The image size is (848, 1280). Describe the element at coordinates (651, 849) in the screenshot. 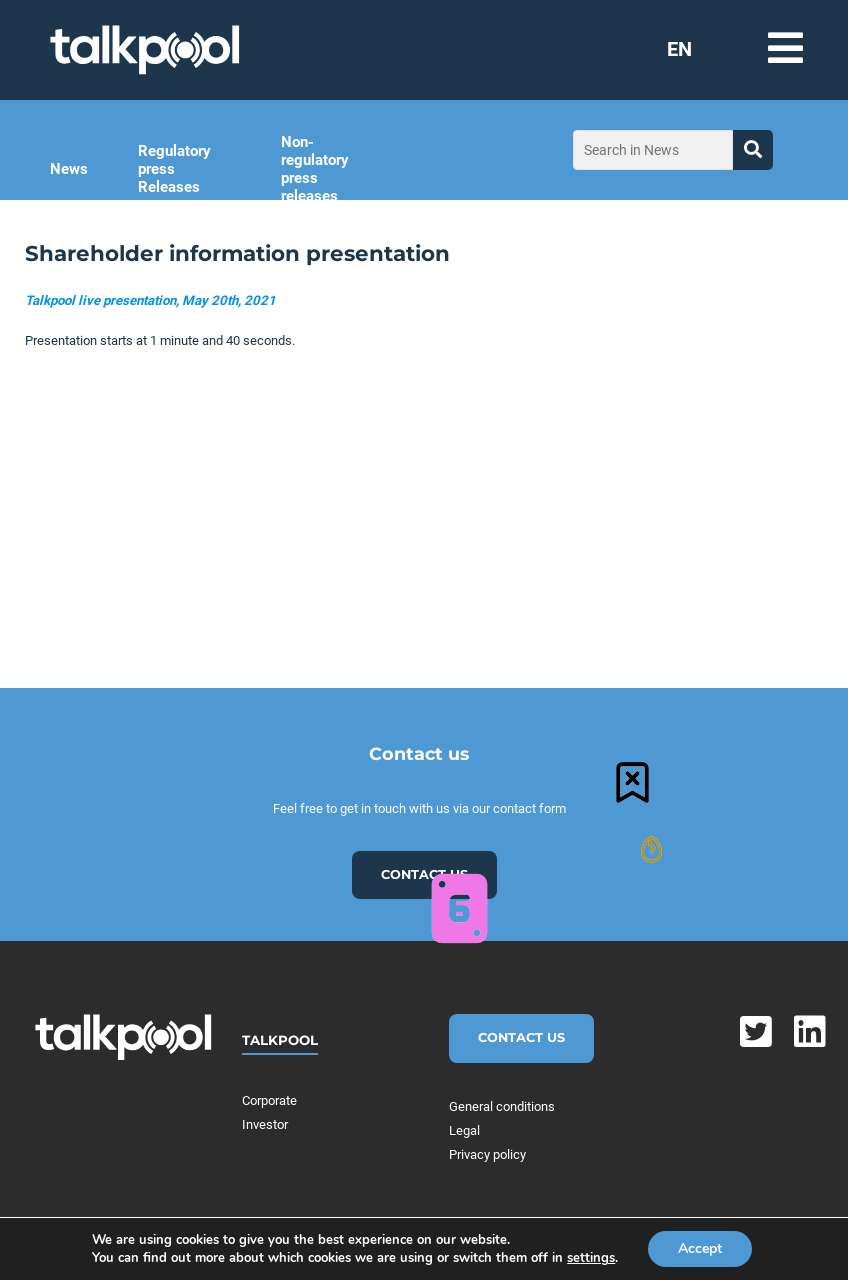

I see `indicates a broken or damaged item` at that location.